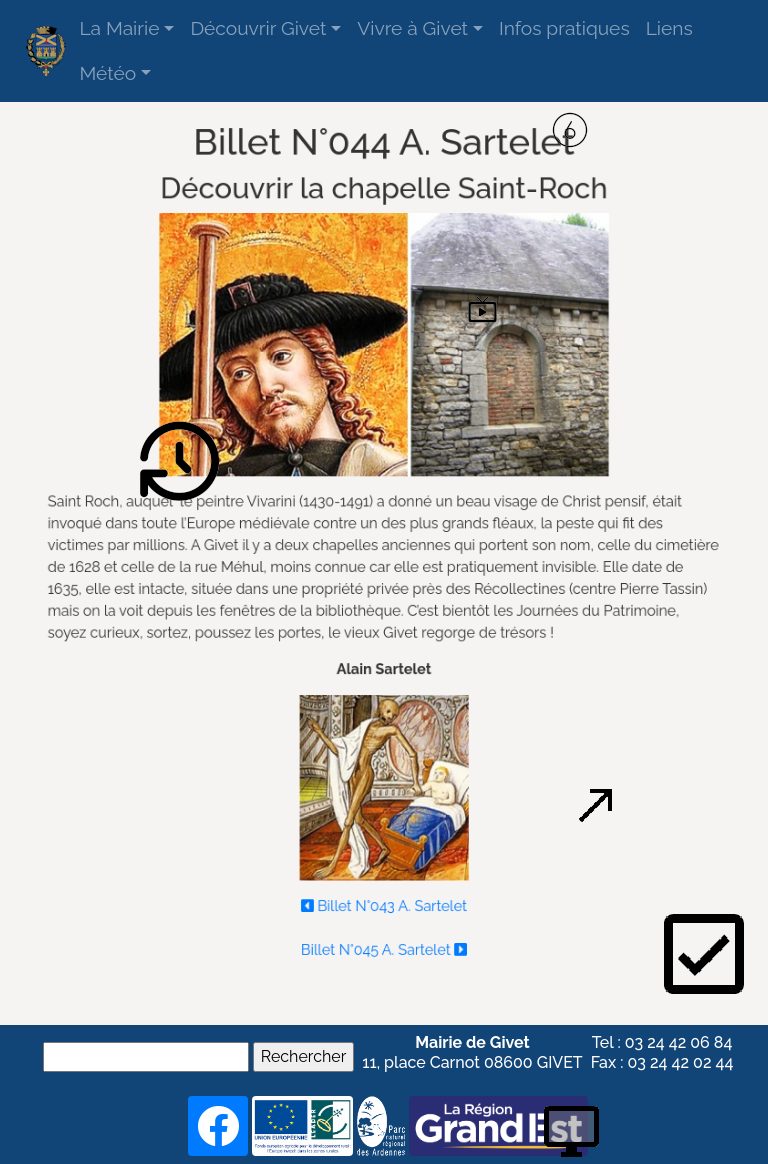 The image size is (768, 1164). Describe the element at coordinates (570, 130) in the screenshot. I see `indicates step 6 in a multi-step process` at that location.